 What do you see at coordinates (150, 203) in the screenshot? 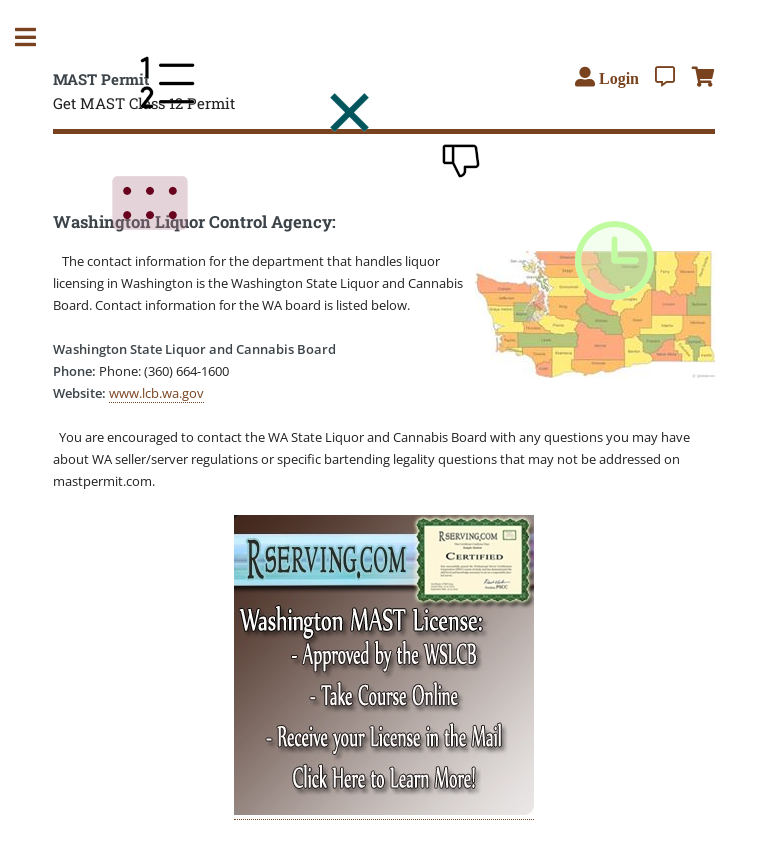
I see `drag to reorder or rearrange items` at bounding box center [150, 203].